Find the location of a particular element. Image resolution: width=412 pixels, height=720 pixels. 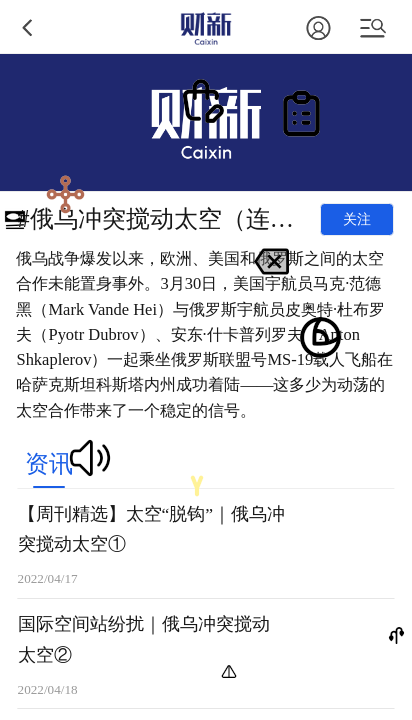

indicates a plant needs watering is located at coordinates (396, 635).